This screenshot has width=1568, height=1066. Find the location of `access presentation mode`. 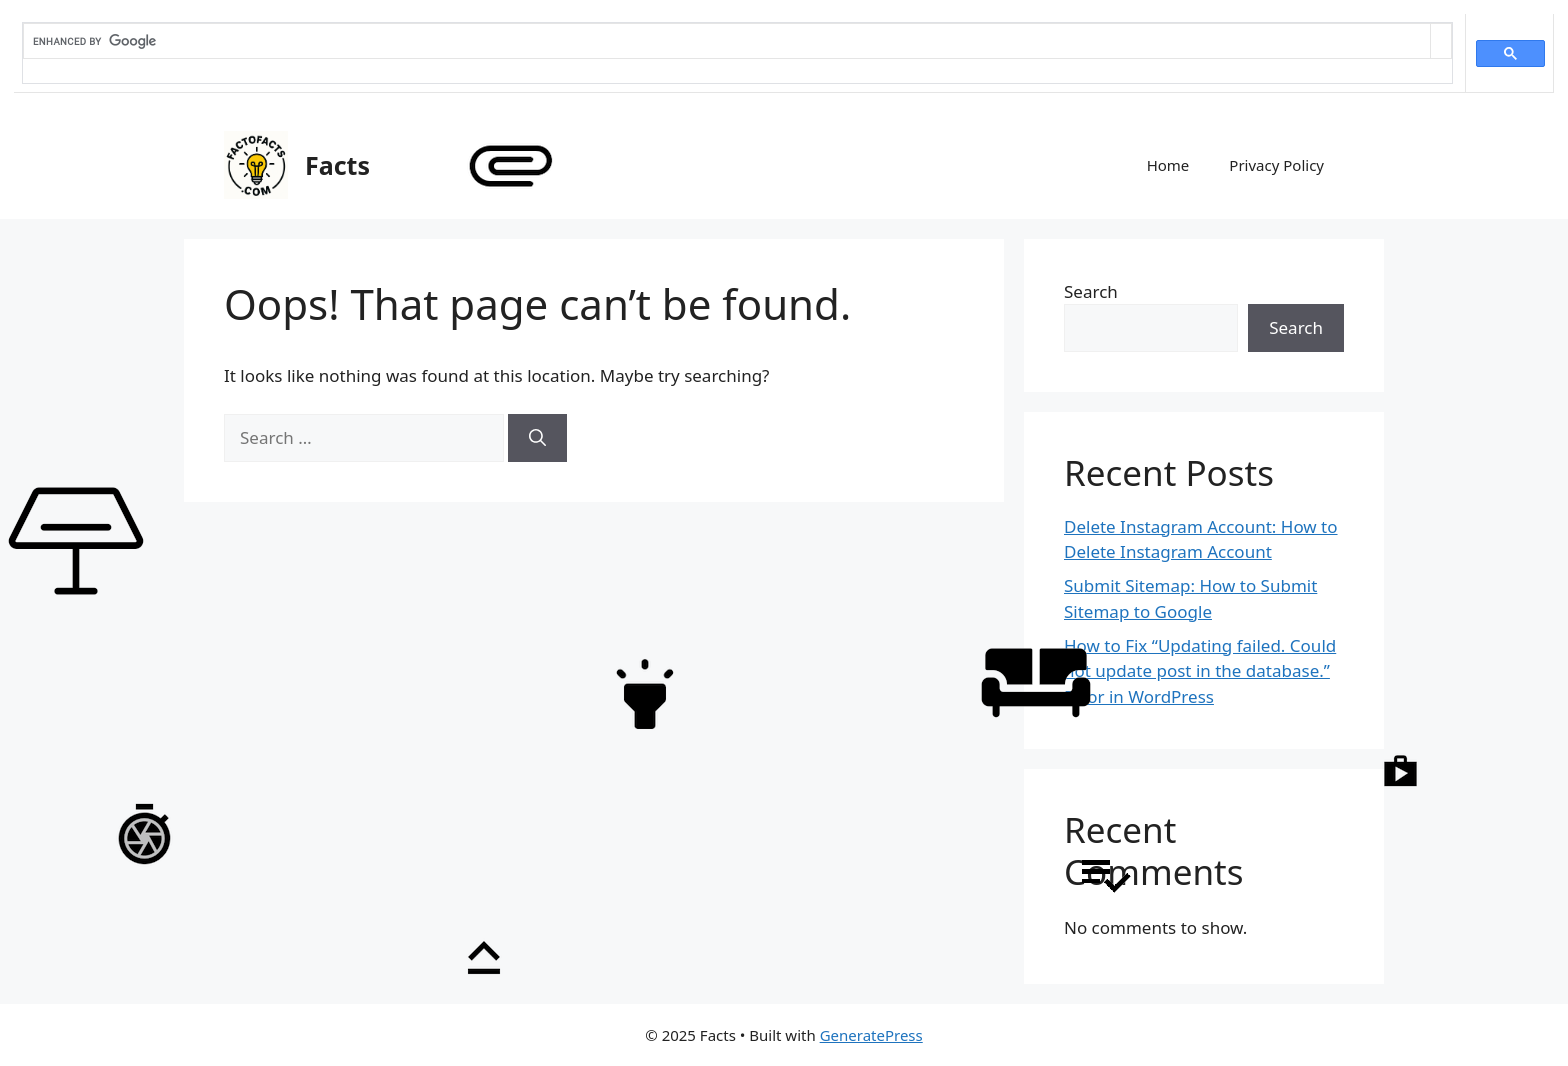

access presentation mode is located at coordinates (76, 541).